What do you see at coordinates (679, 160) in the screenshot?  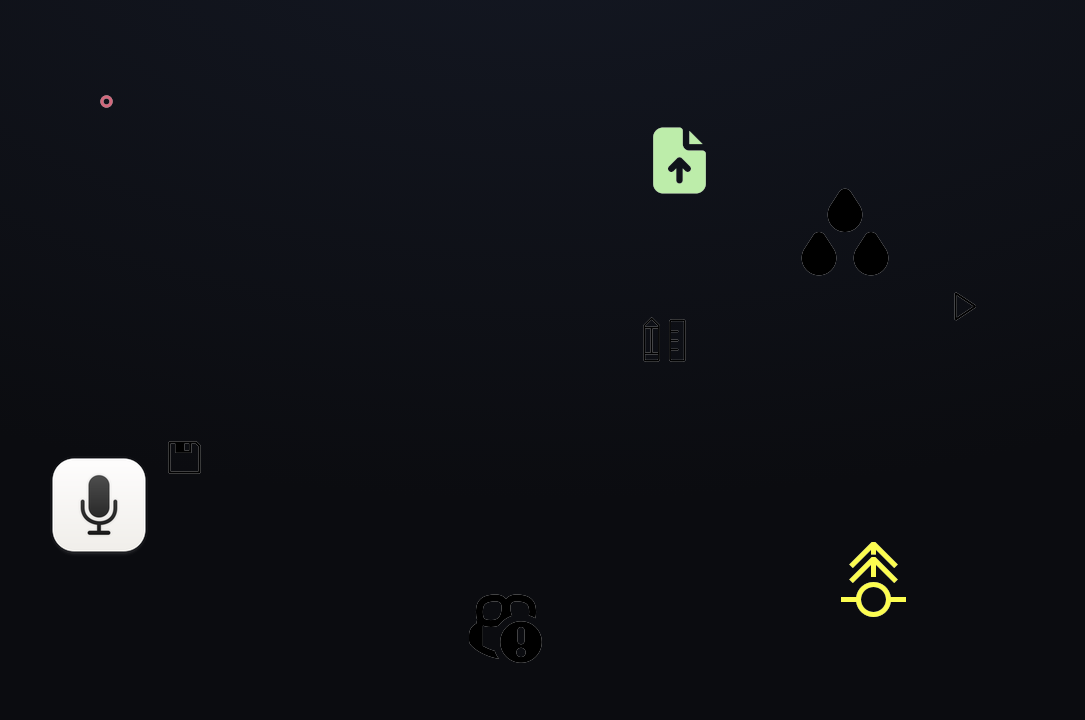 I see `upload a file` at bounding box center [679, 160].